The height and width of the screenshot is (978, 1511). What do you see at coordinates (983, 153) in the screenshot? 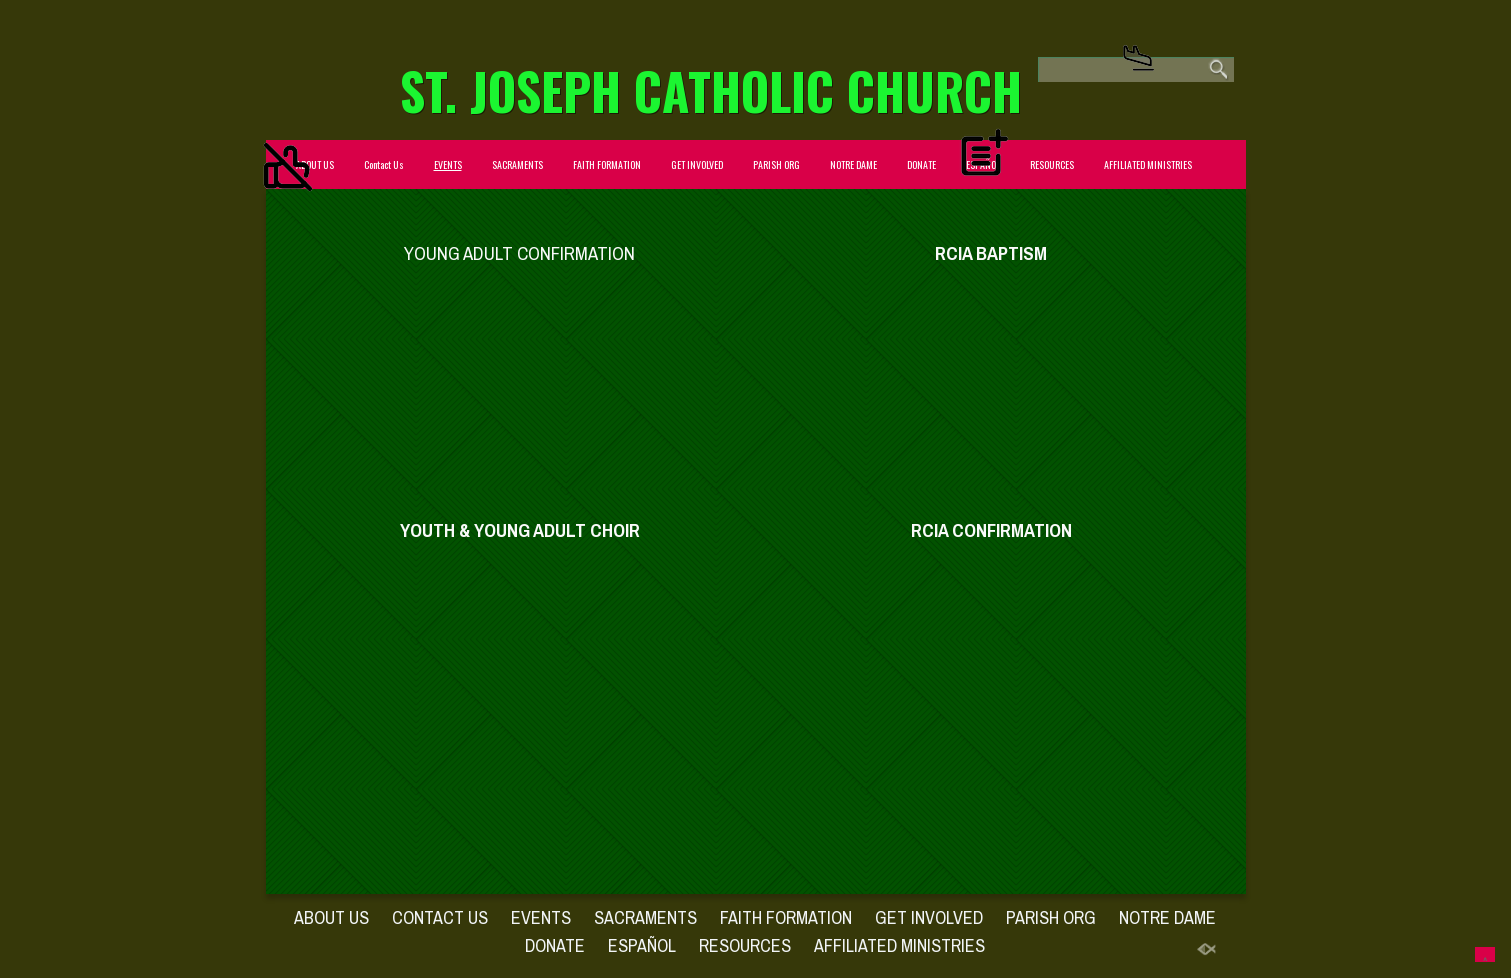
I see `create a new post or document` at bounding box center [983, 153].